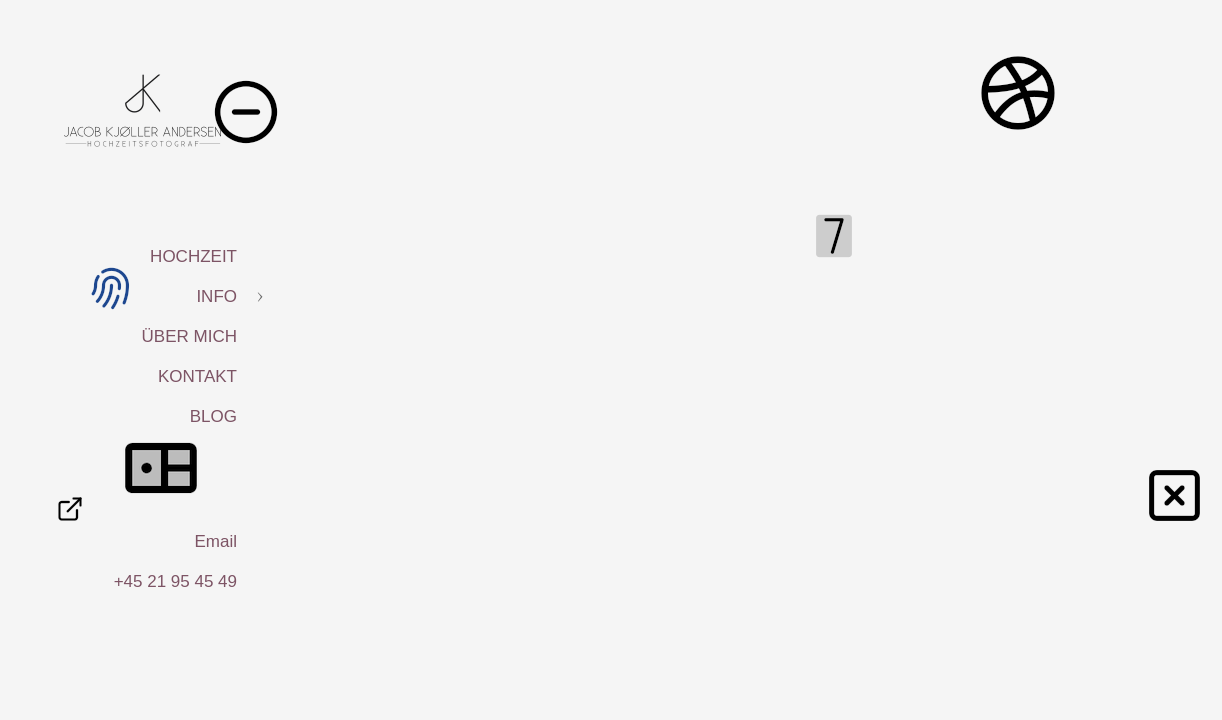  I want to click on authenticate with fingerprint, so click(111, 288).